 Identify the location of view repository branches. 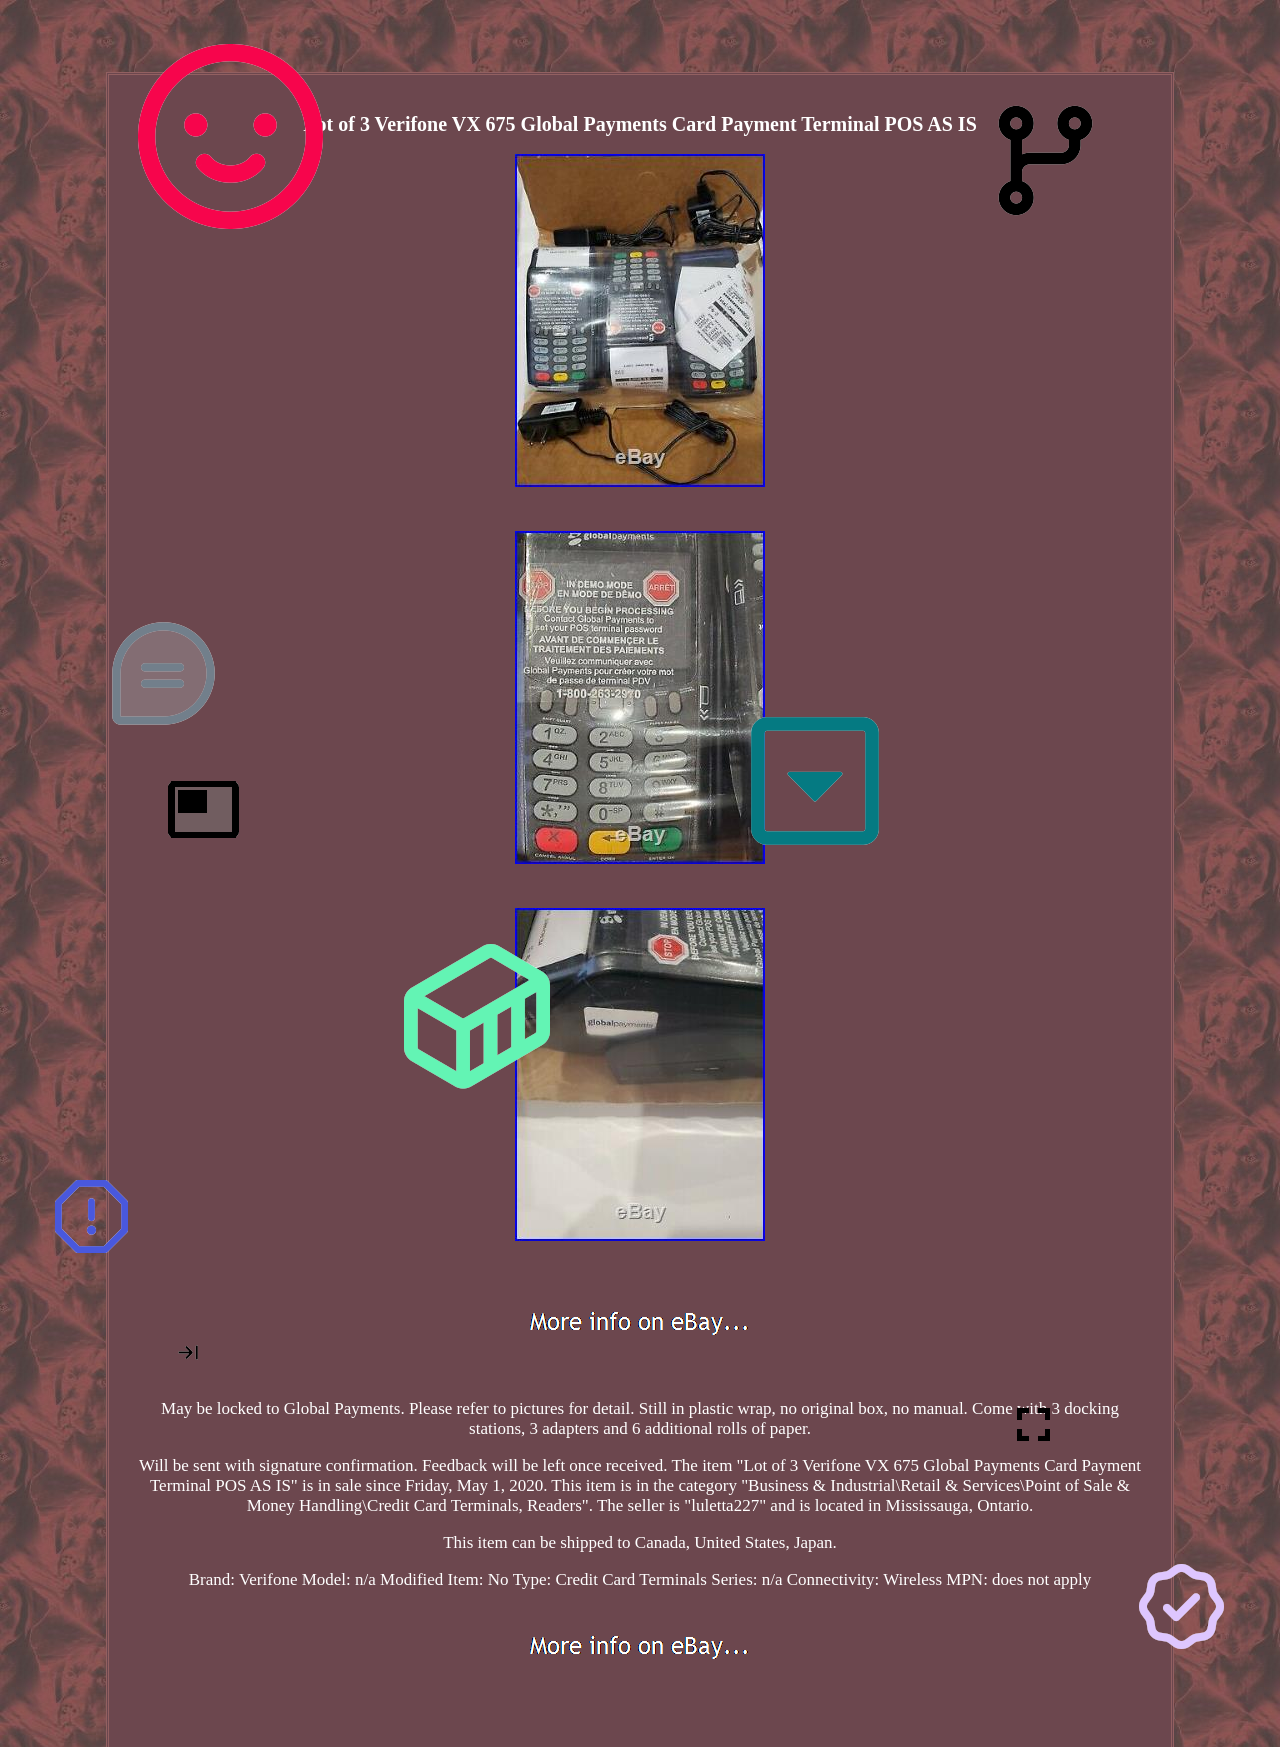
(1045, 160).